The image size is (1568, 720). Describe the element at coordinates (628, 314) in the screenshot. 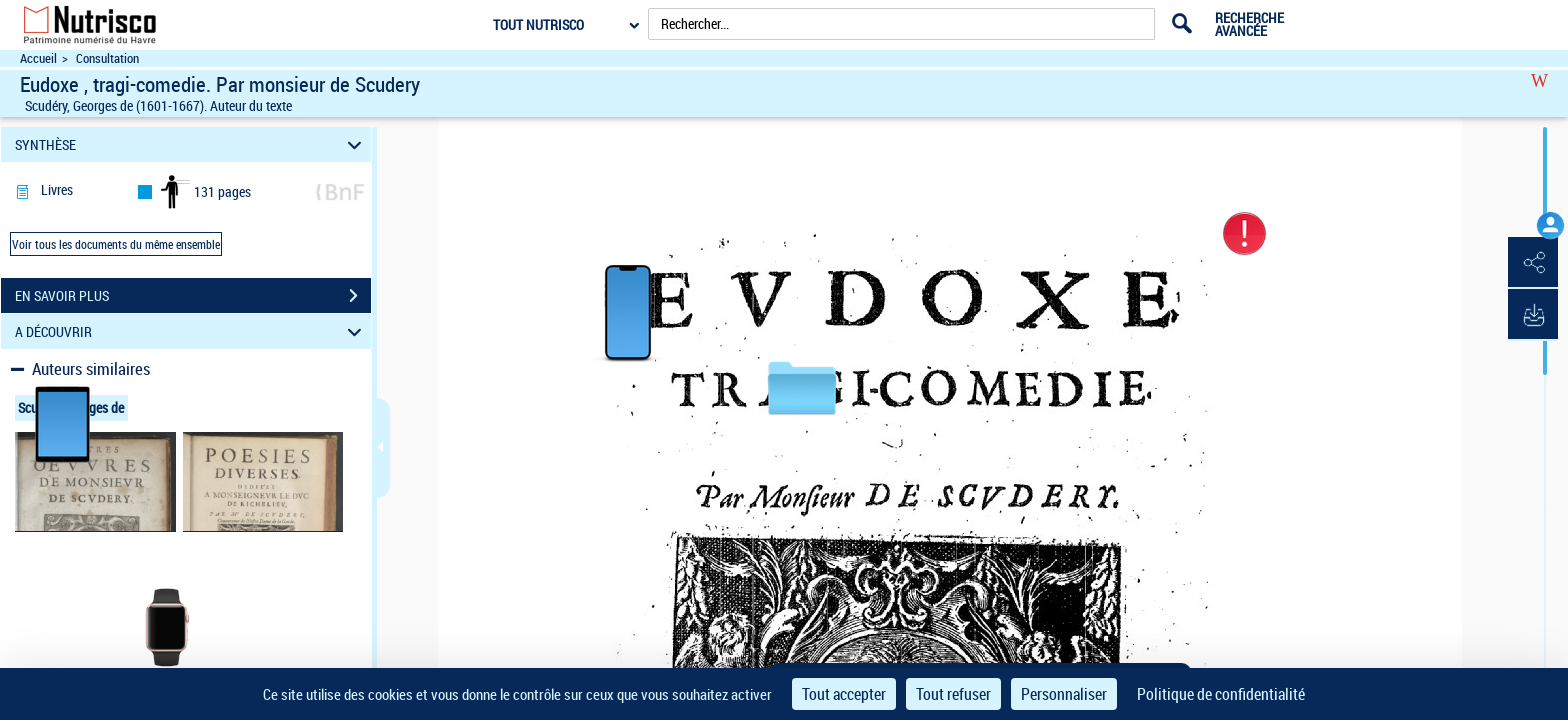

I see `indicates a connected iPhone device` at that location.